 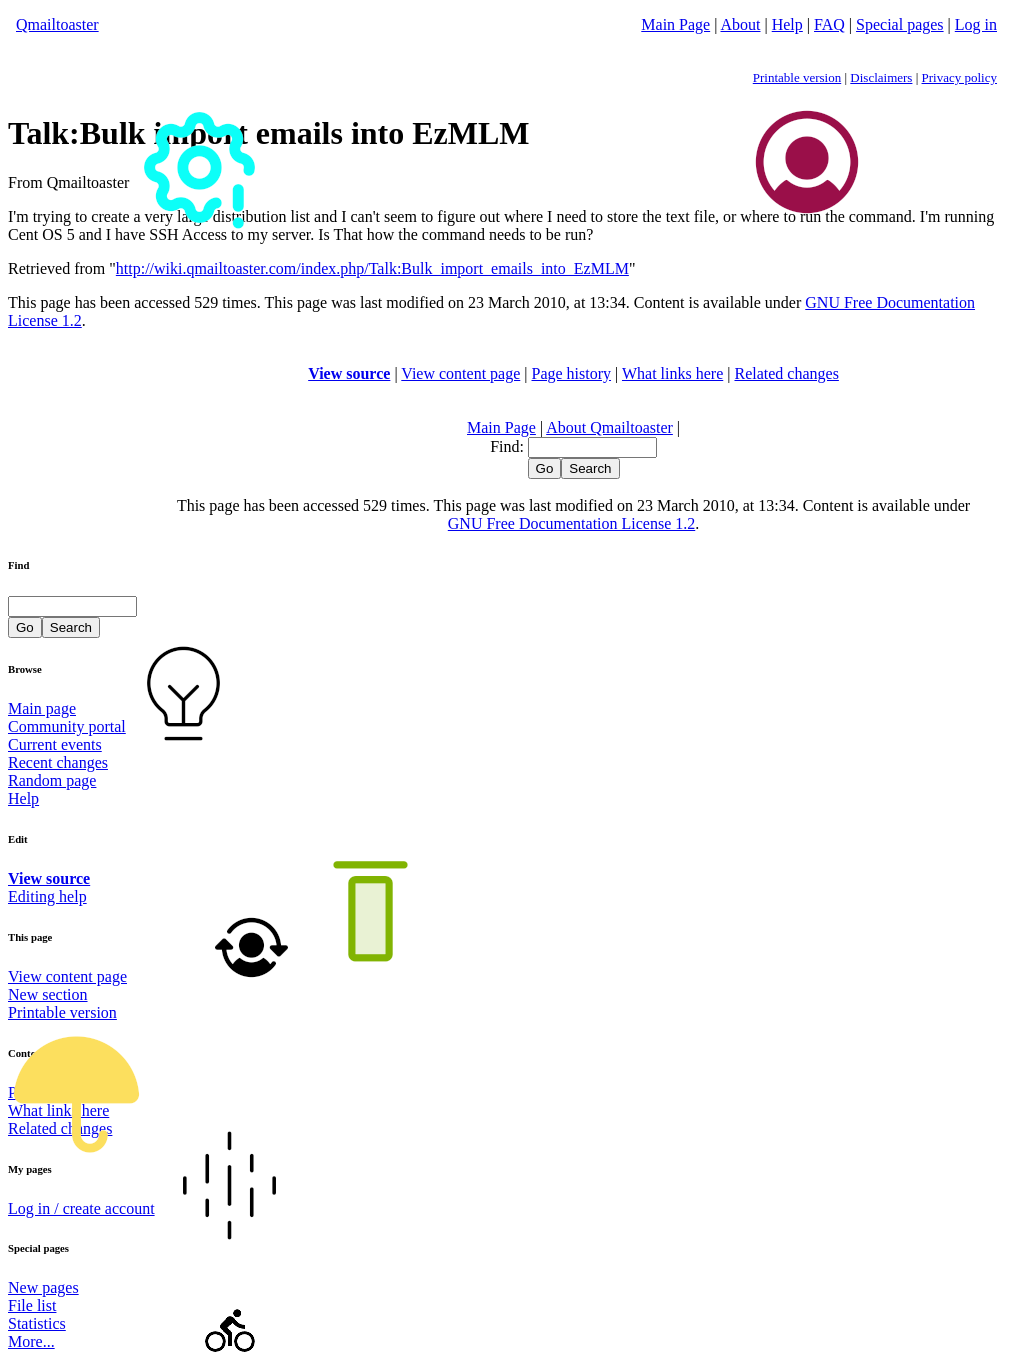 What do you see at coordinates (251, 947) in the screenshot?
I see `switch between user accounts` at bounding box center [251, 947].